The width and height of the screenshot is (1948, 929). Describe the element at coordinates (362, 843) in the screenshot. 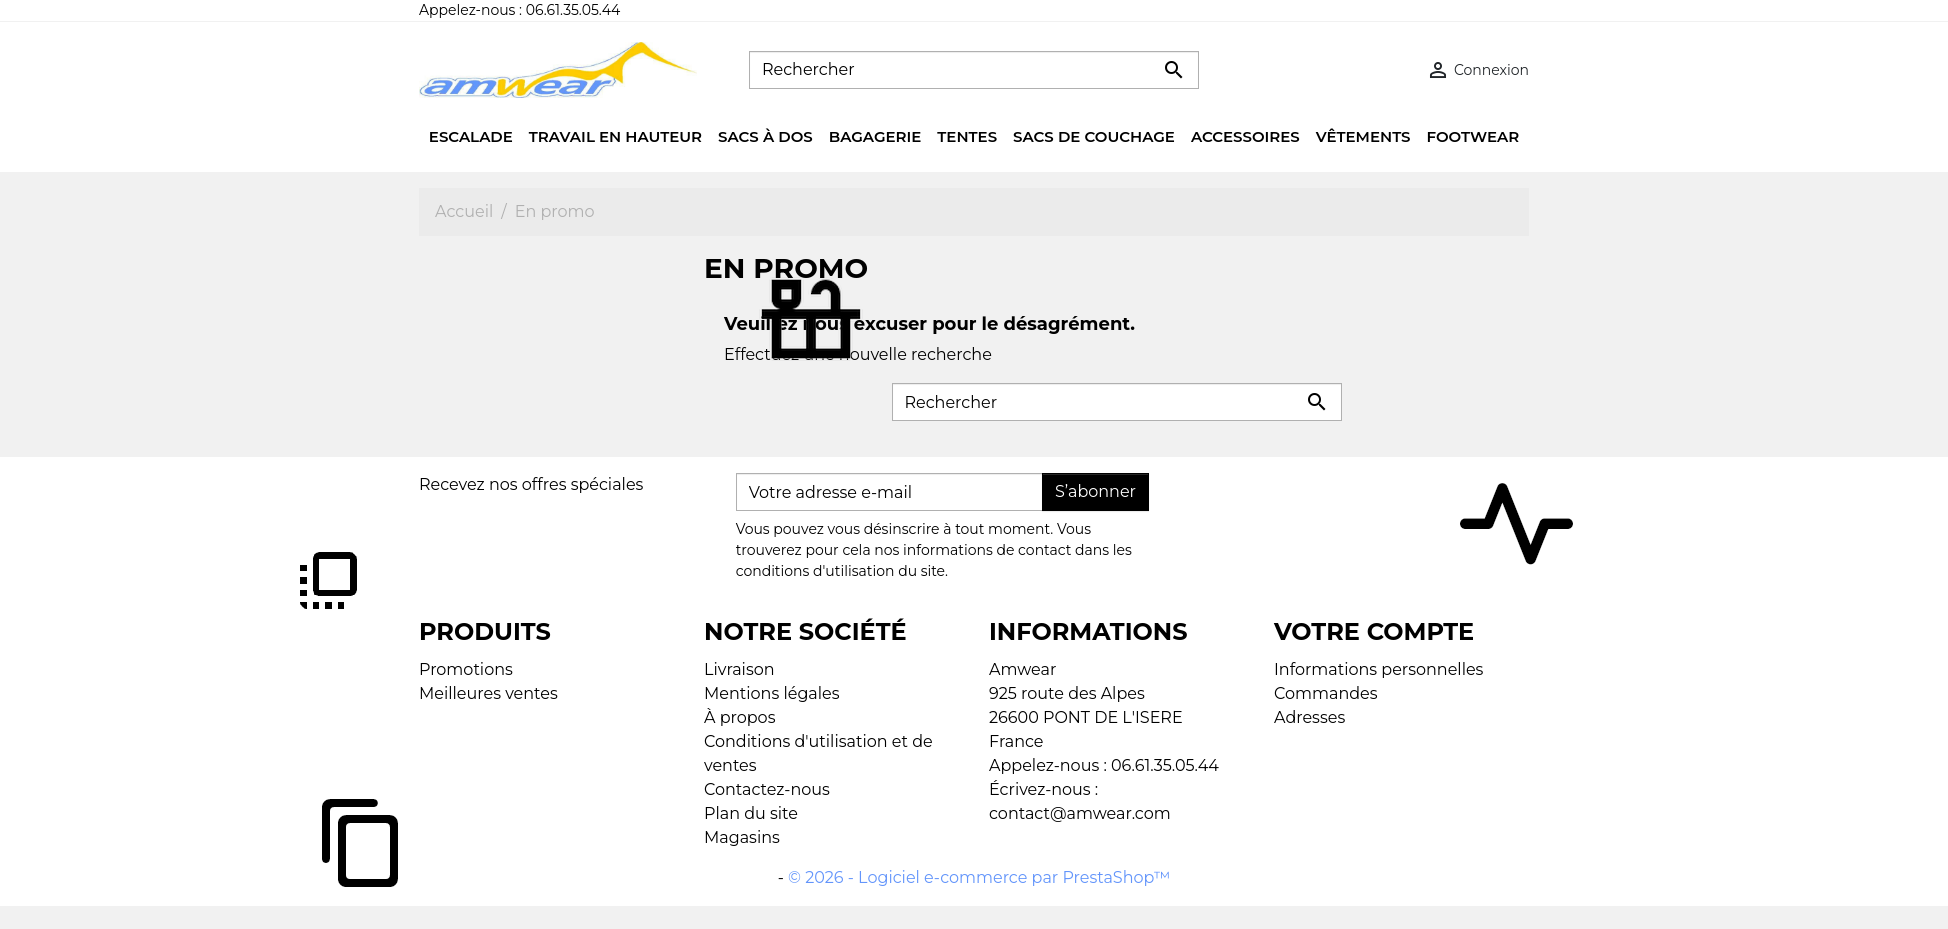

I see `copy to clipboard` at that location.